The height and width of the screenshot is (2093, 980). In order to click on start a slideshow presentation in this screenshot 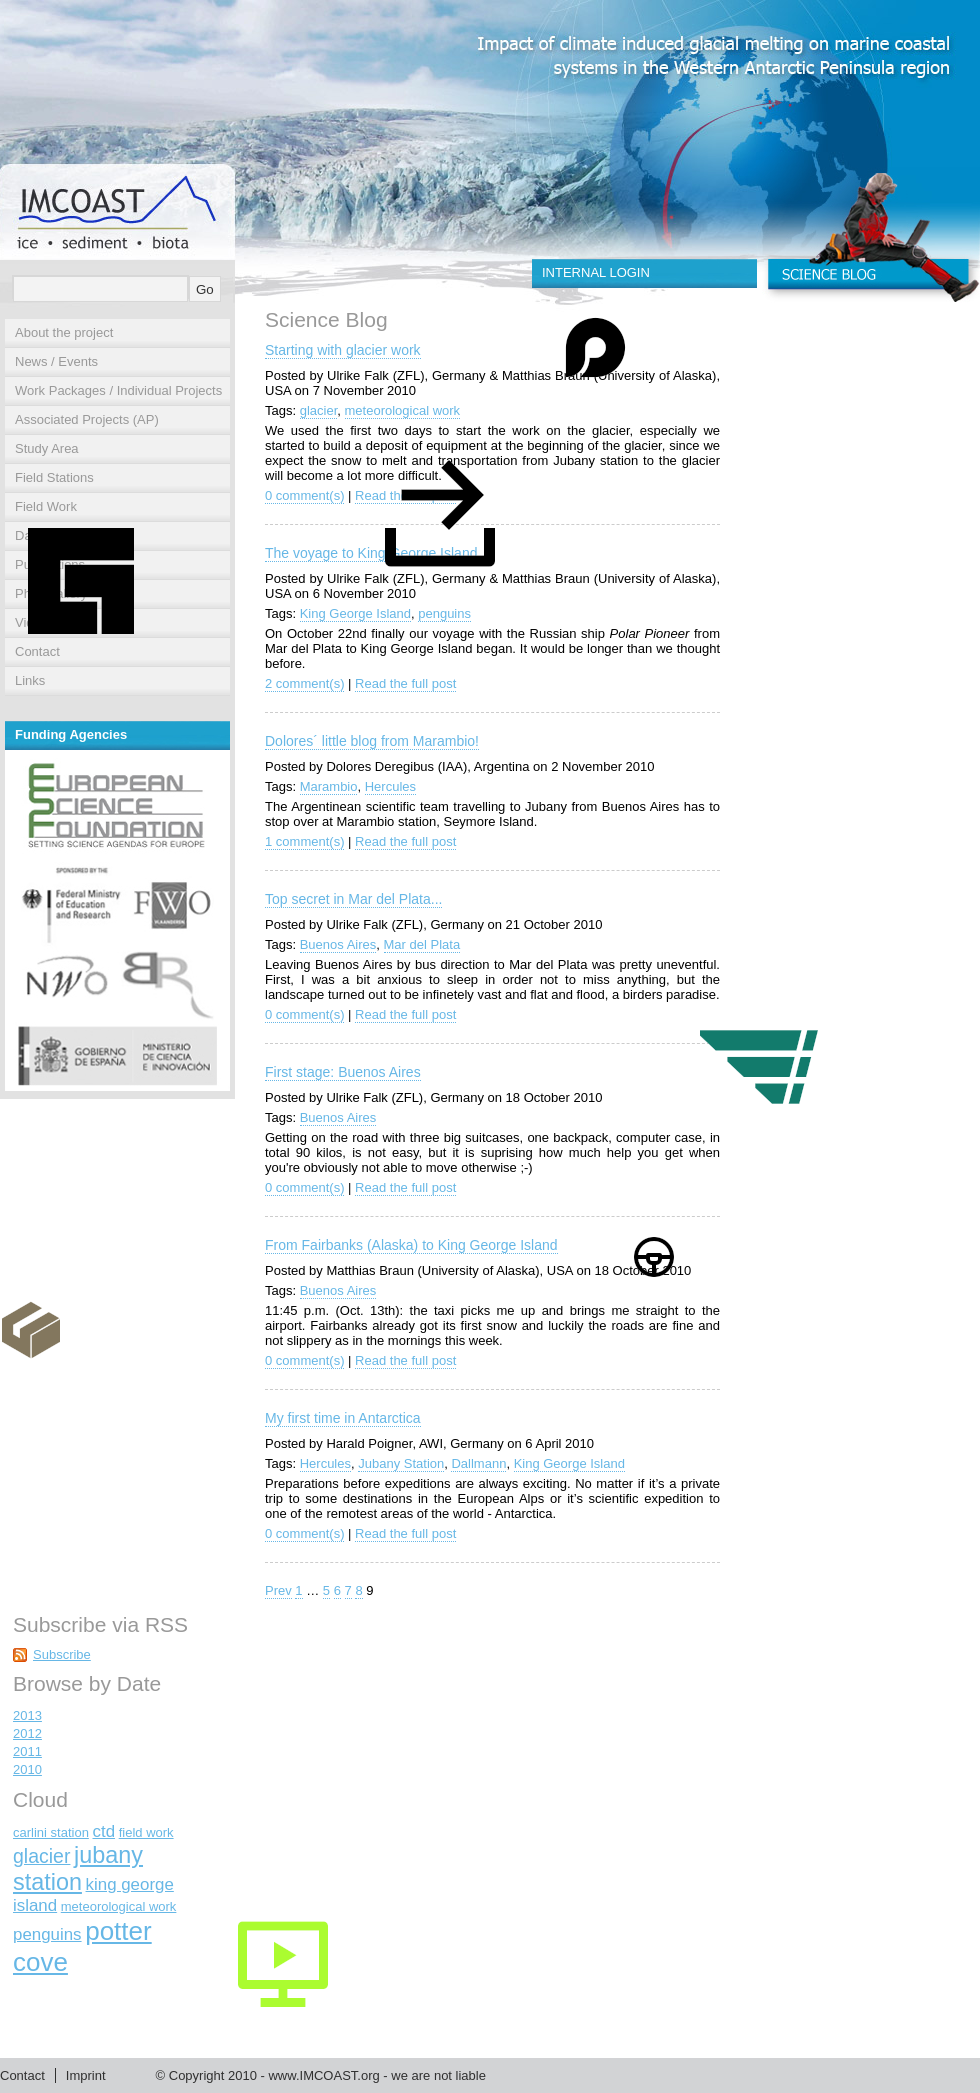, I will do `click(283, 1962)`.